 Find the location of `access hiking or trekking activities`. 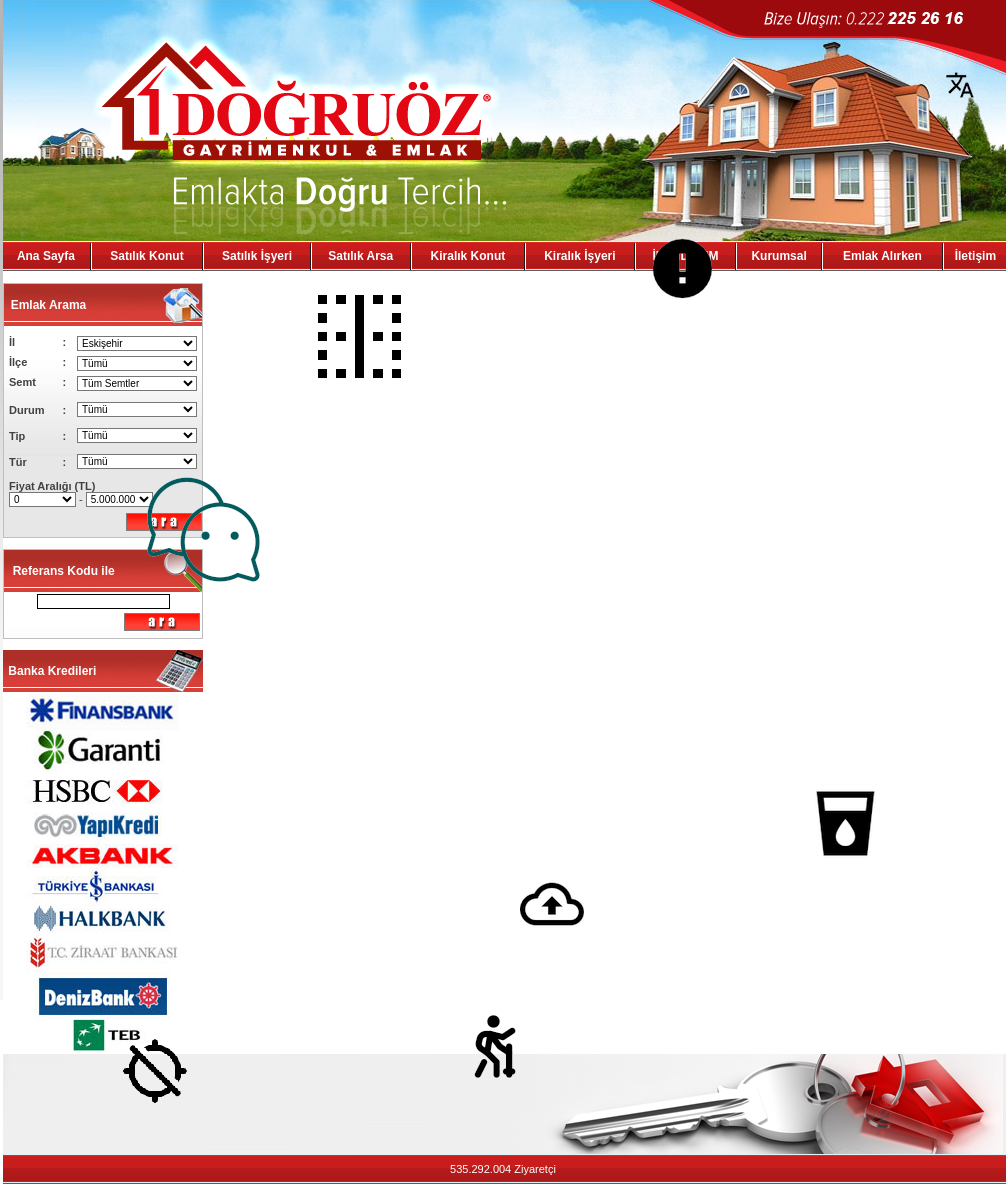

access hiking or trekking activities is located at coordinates (493, 1046).